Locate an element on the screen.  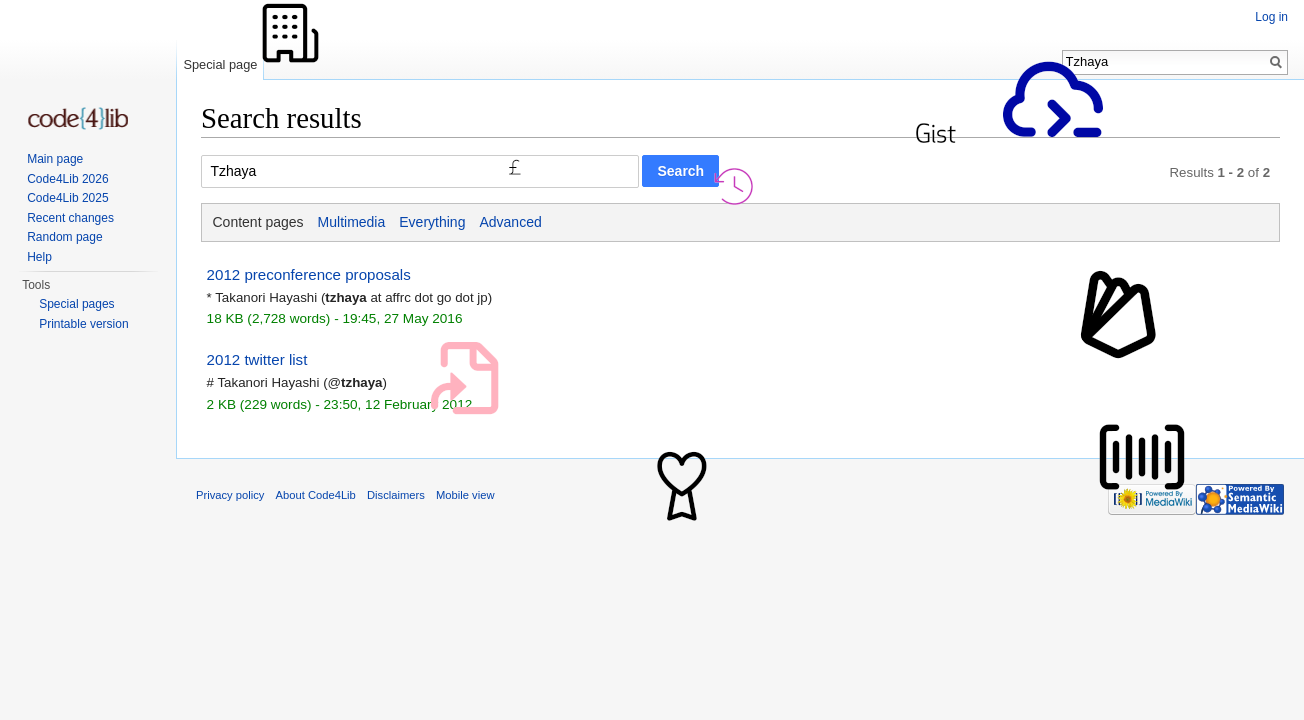
view history or recent activity is located at coordinates (734, 186).